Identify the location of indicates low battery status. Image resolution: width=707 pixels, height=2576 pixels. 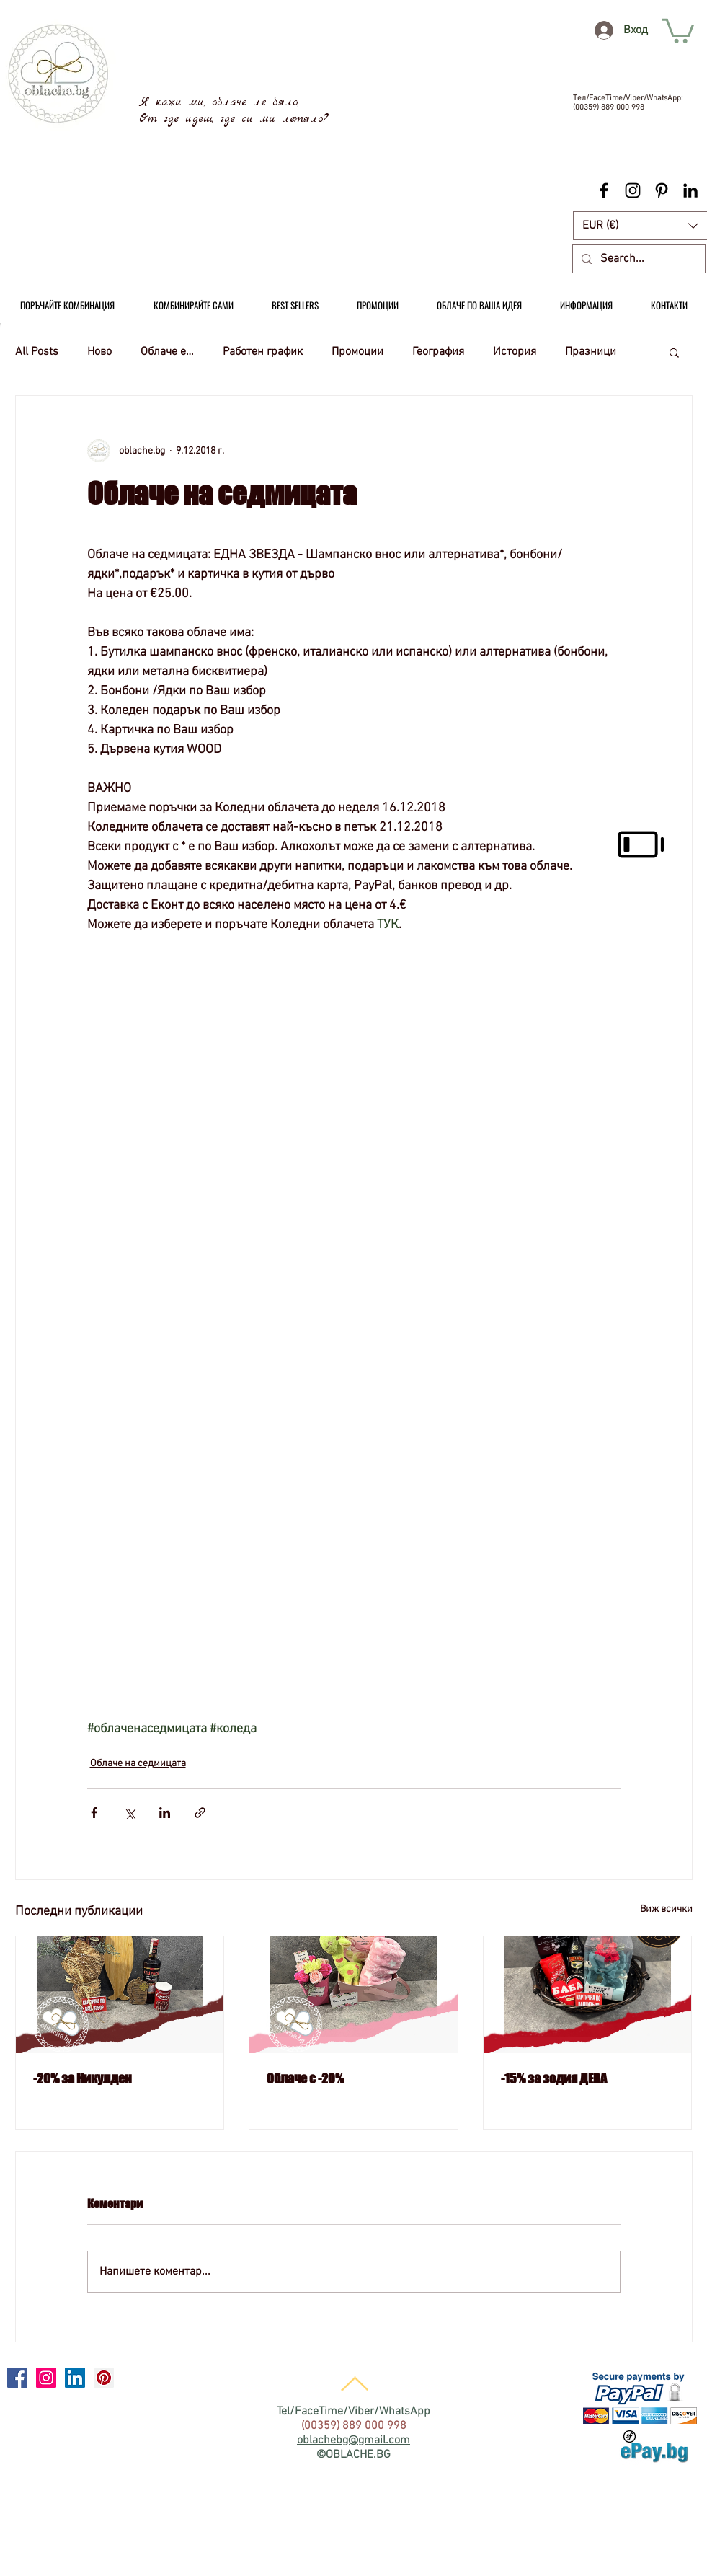
(640, 844).